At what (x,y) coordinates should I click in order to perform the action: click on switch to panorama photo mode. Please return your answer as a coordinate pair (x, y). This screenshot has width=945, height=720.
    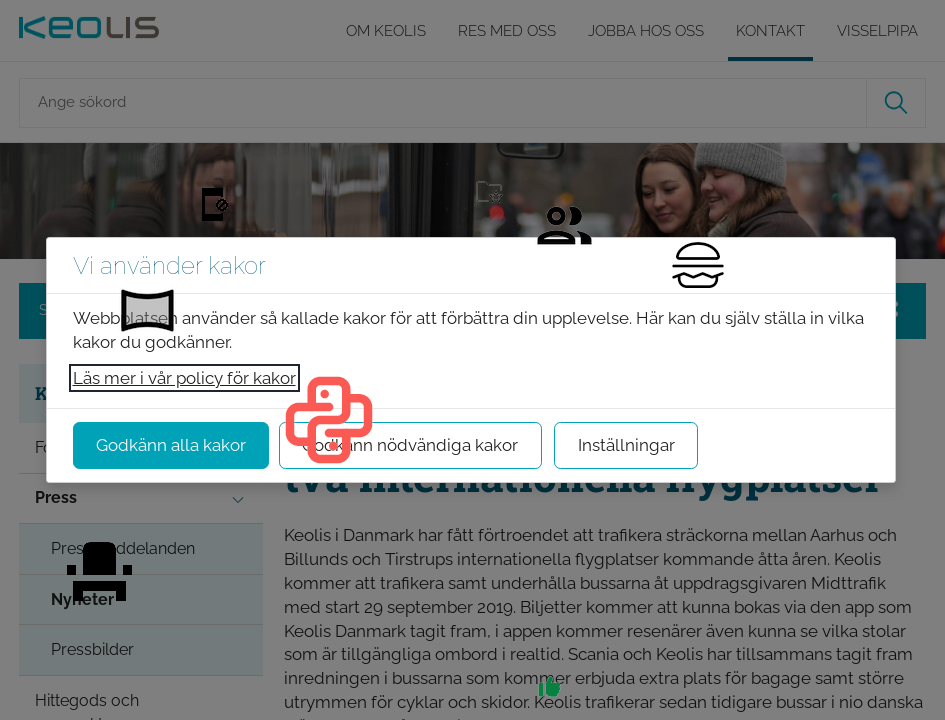
    Looking at the image, I should click on (147, 310).